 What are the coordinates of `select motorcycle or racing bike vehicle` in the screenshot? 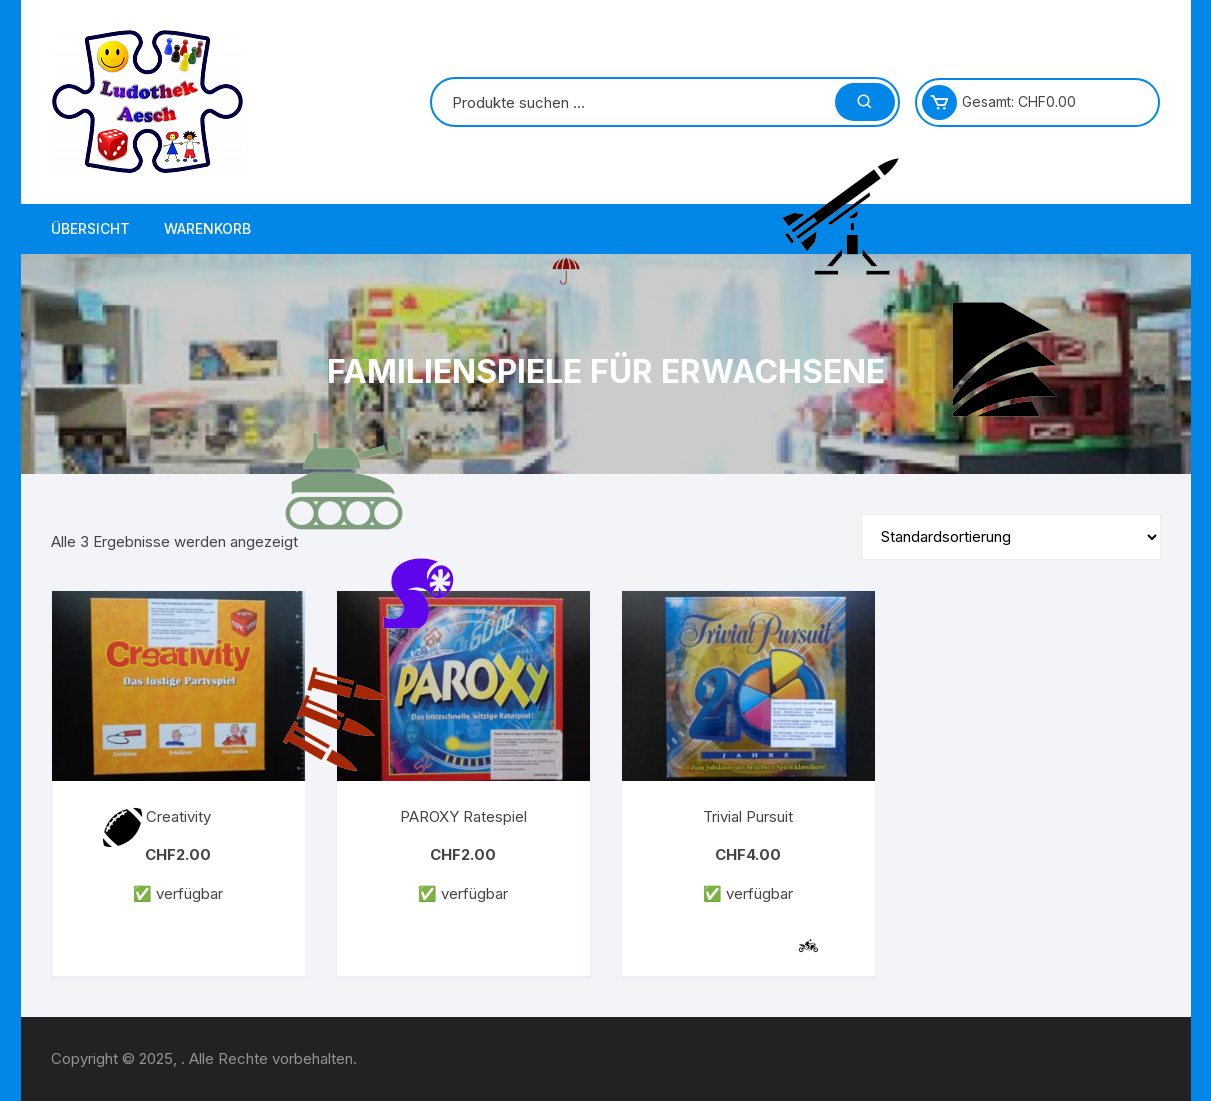 It's located at (808, 945).